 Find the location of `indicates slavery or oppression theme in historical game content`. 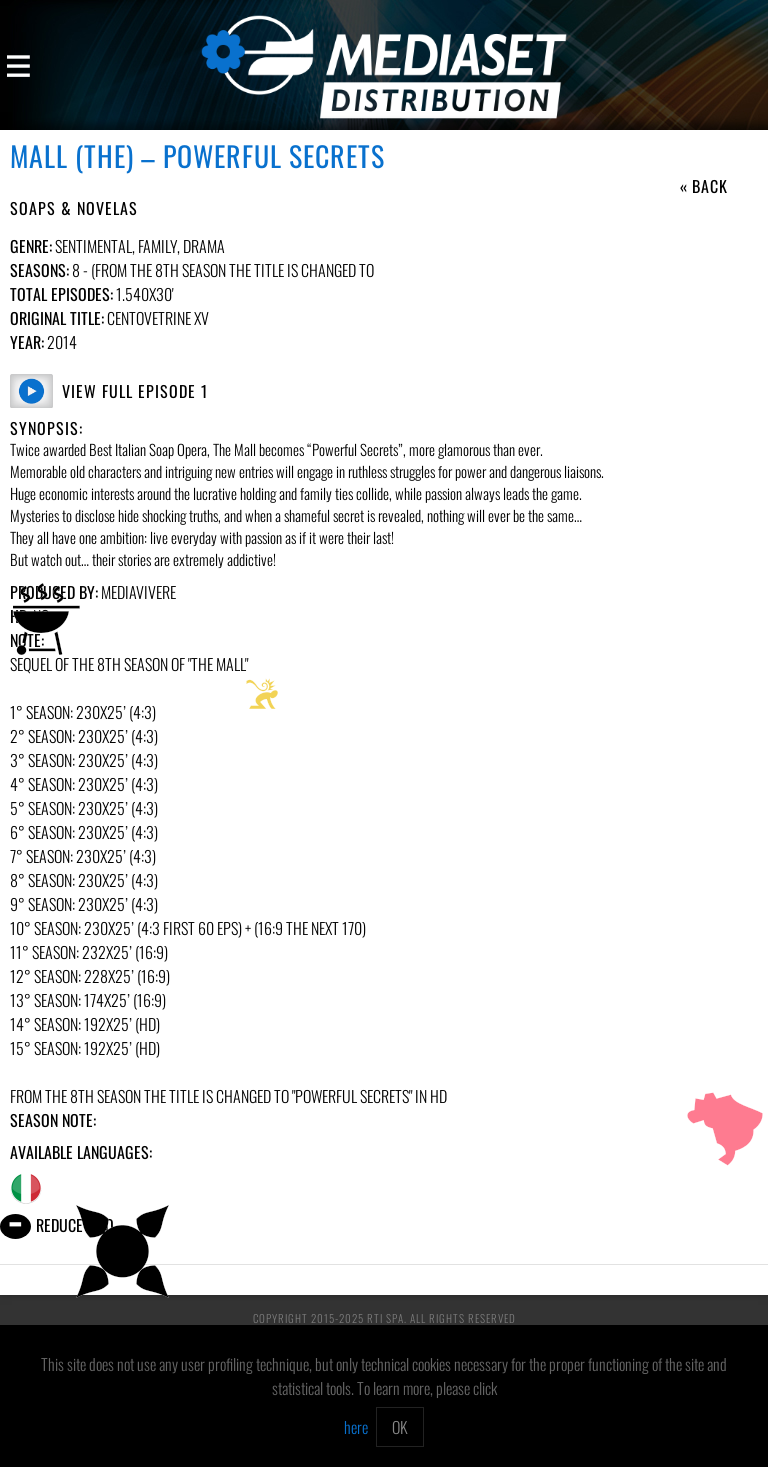

indicates slavery or oppression theme in historical game content is located at coordinates (262, 693).